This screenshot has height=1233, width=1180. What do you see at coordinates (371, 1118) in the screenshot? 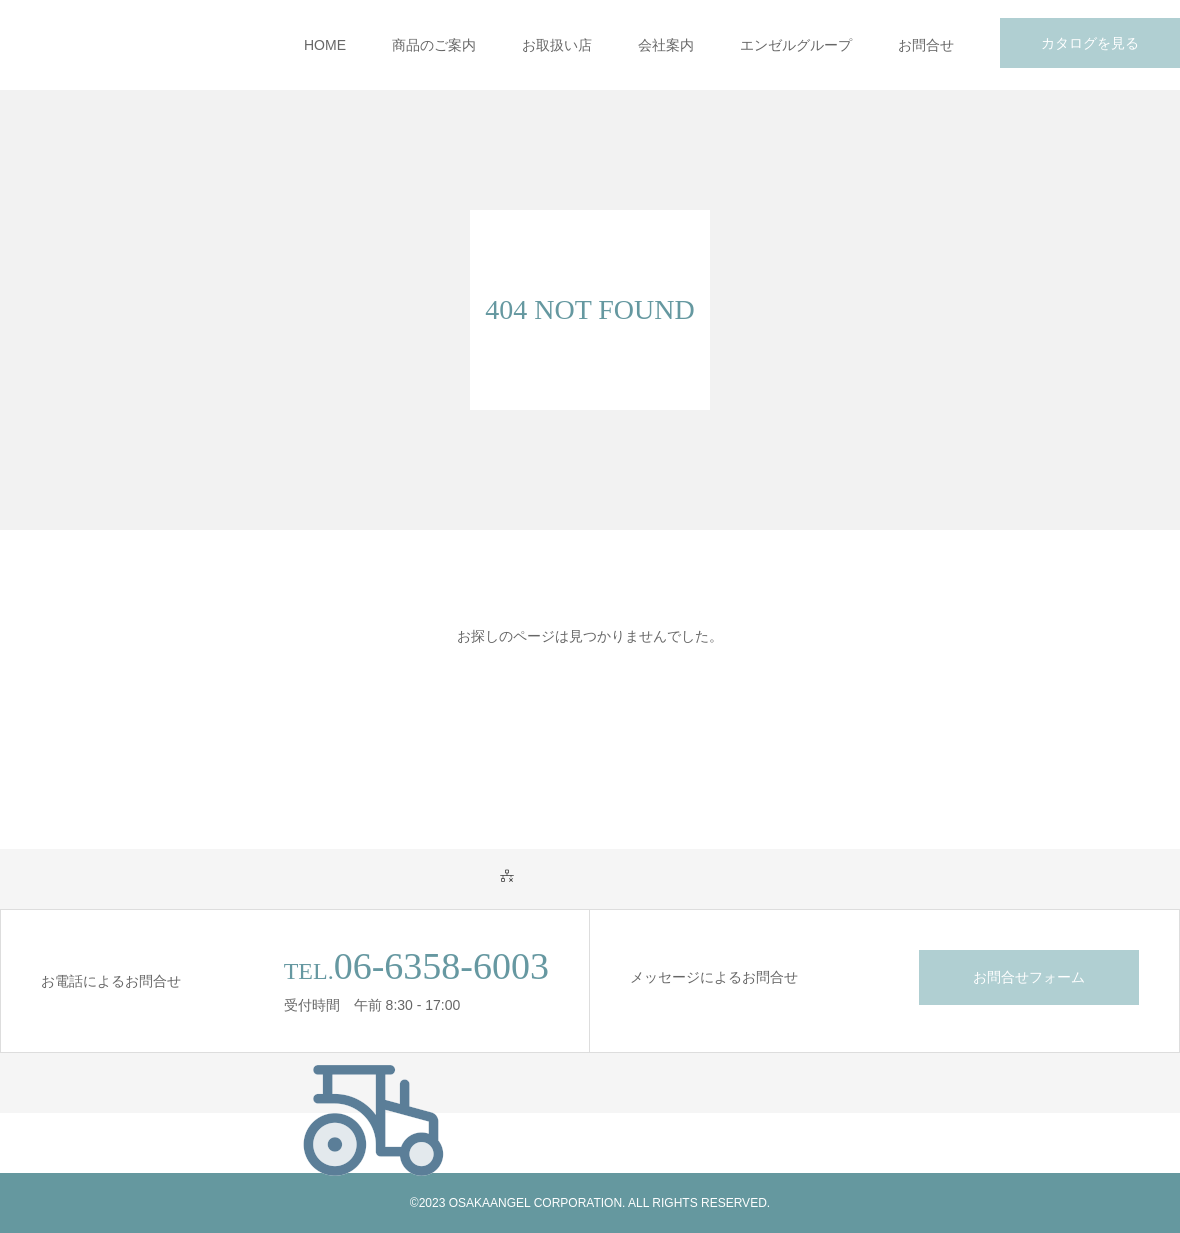
I see `access farming or agricultural features` at bounding box center [371, 1118].